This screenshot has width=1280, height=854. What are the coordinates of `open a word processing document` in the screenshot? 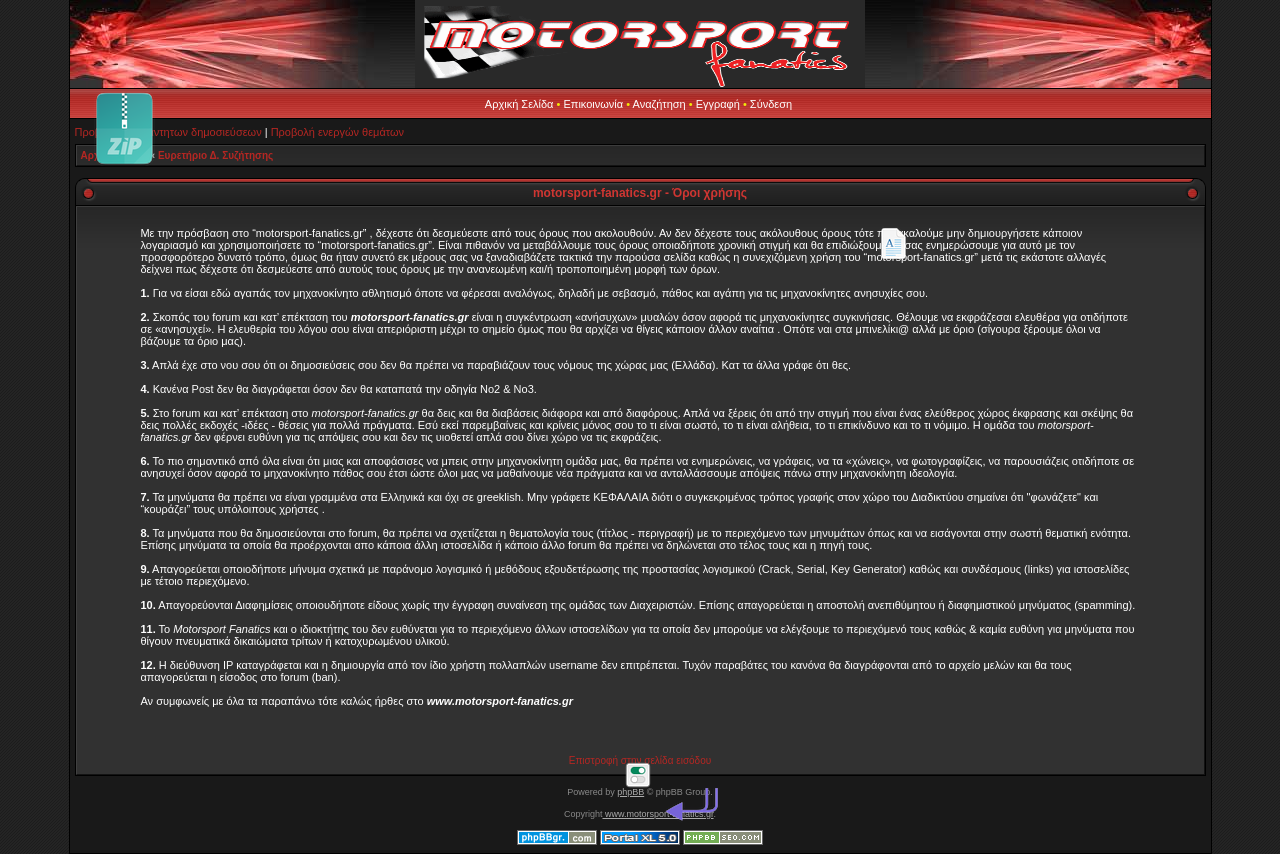 It's located at (893, 243).